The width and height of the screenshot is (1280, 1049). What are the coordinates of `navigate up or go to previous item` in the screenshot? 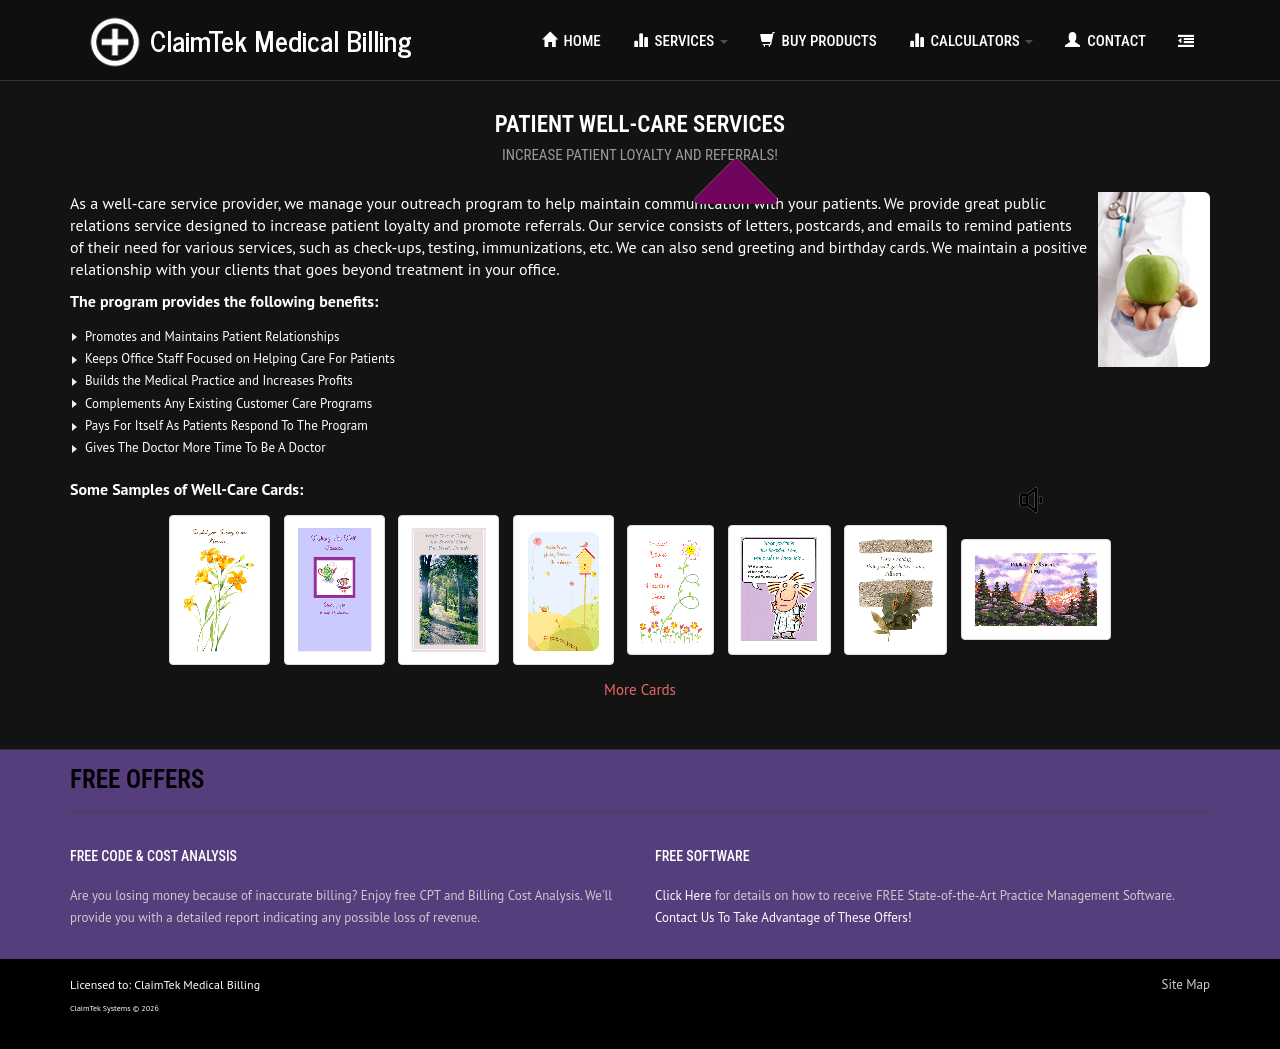 It's located at (736, 204).